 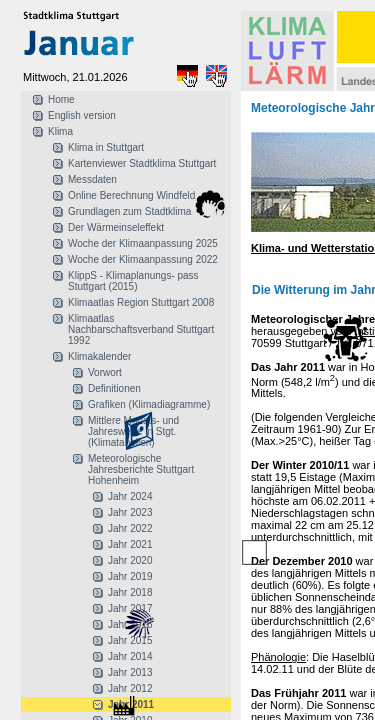 I want to click on select native american or tribal theme, so click(x=139, y=623).